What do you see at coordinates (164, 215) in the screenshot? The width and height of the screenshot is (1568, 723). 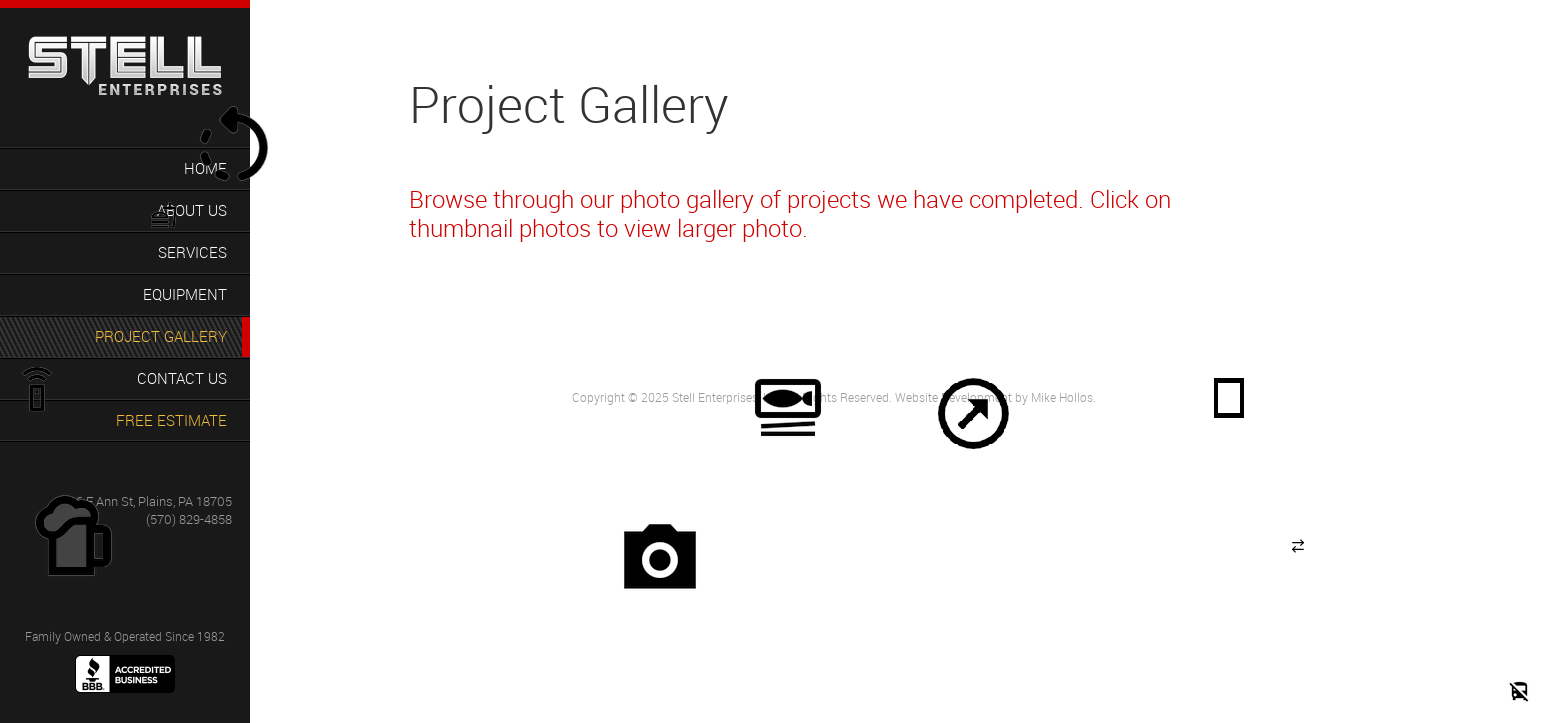 I see `find nearby fast food restaurants` at bounding box center [164, 215].